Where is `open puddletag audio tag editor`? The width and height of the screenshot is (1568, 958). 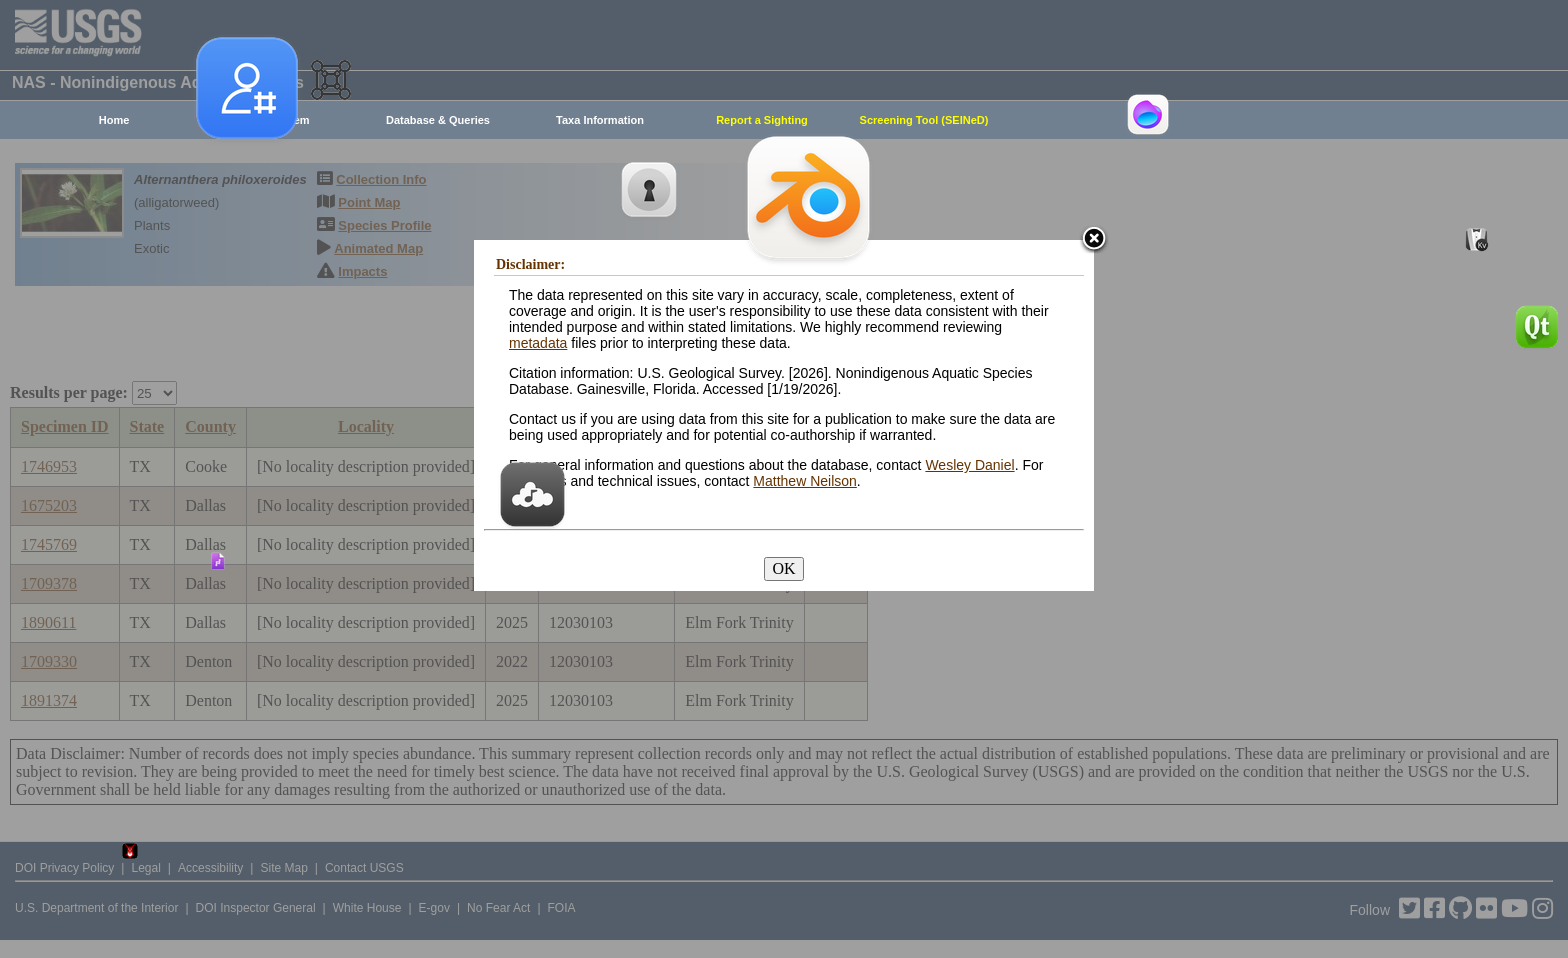 open puddletag audio tag editor is located at coordinates (532, 494).